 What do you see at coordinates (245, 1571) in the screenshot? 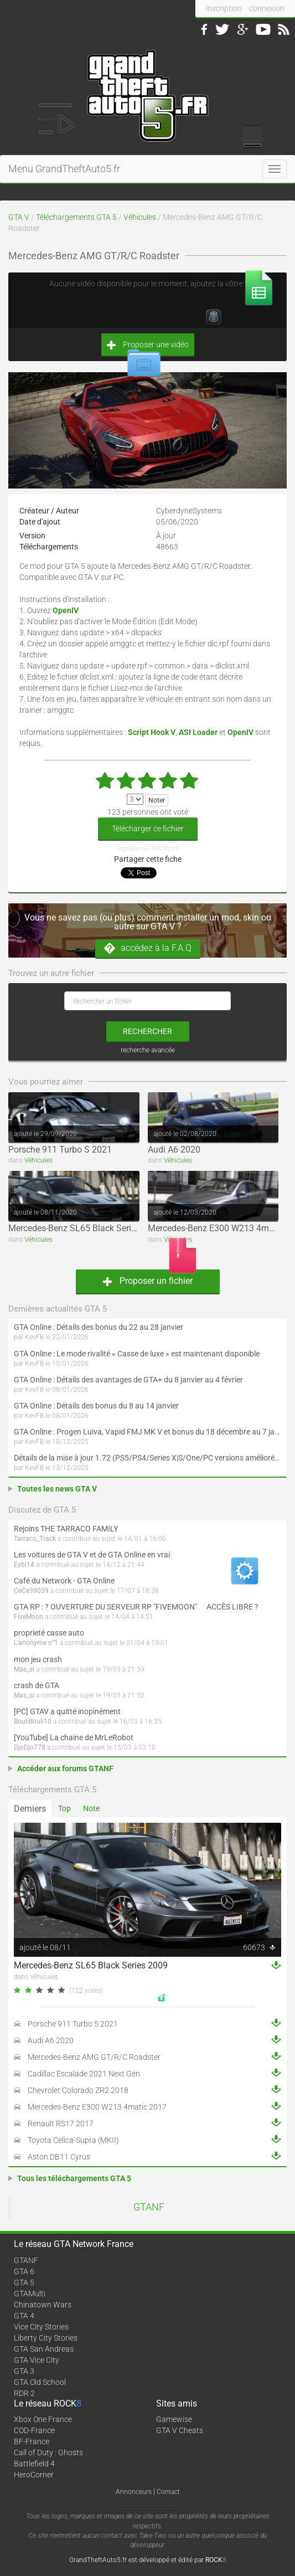
I see `windows installer package file` at bounding box center [245, 1571].